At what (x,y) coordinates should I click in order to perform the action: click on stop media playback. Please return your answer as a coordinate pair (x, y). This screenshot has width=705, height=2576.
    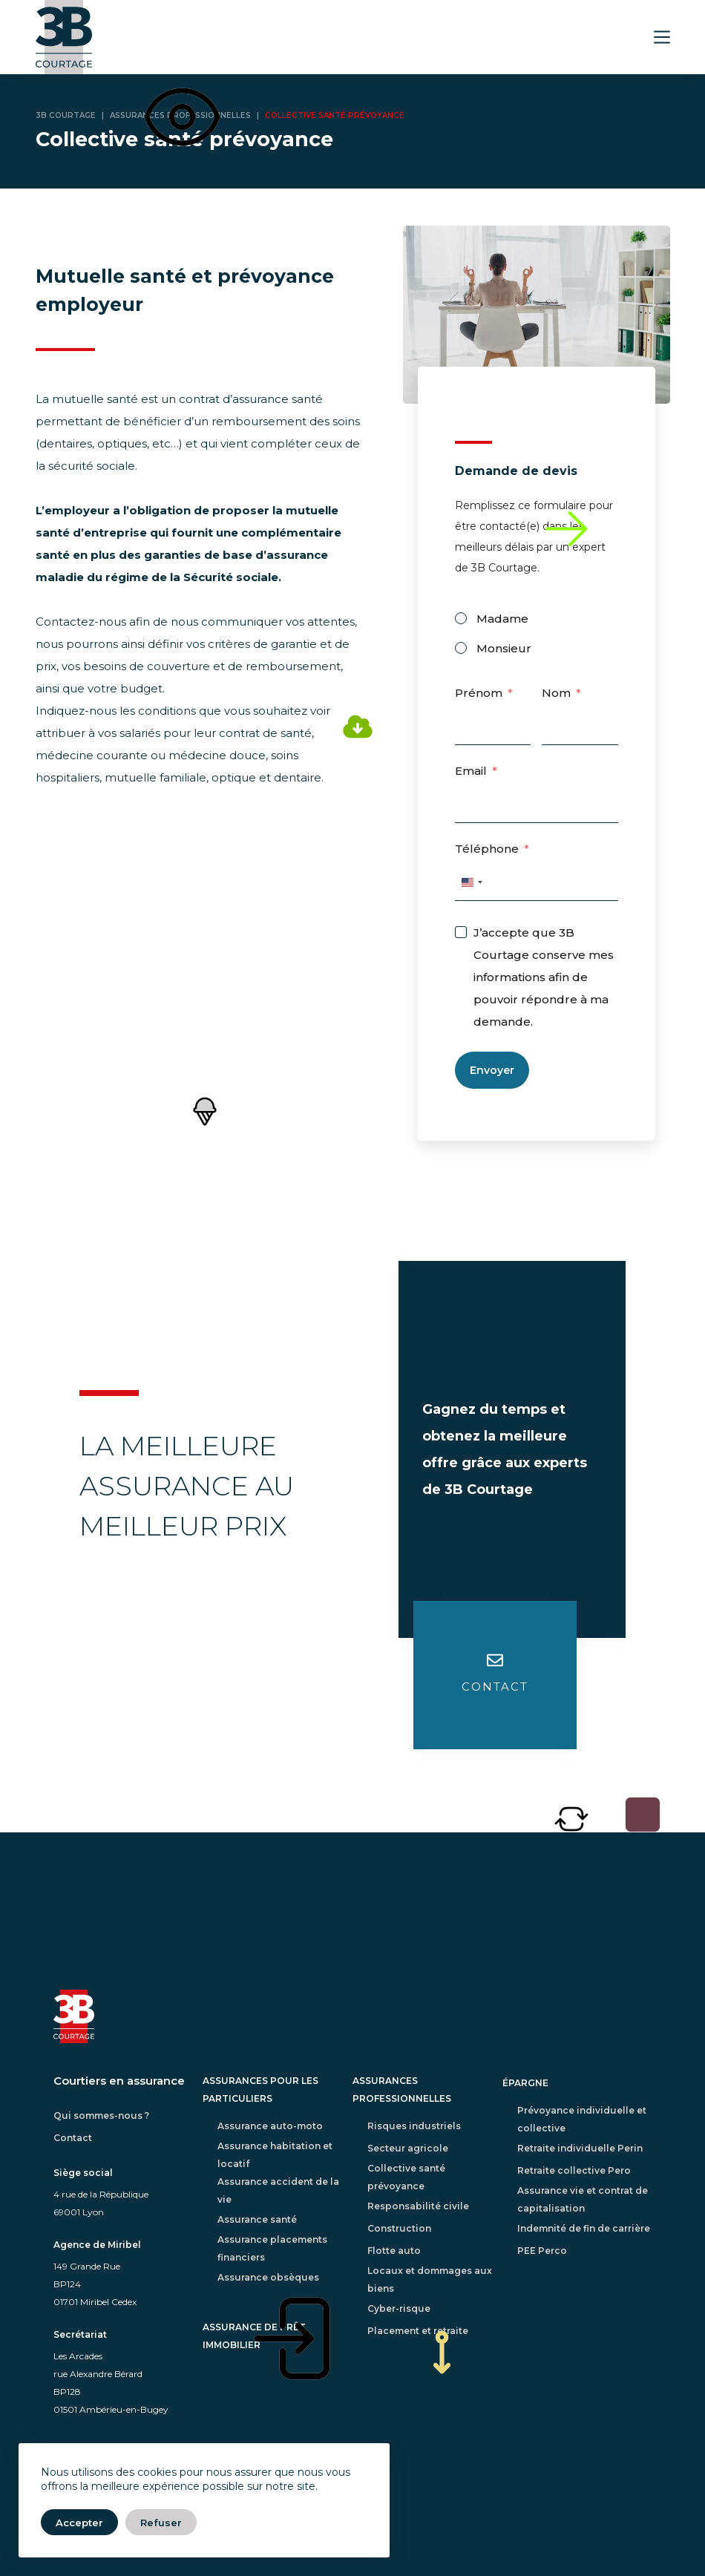
    Looking at the image, I should click on (643, 1815).